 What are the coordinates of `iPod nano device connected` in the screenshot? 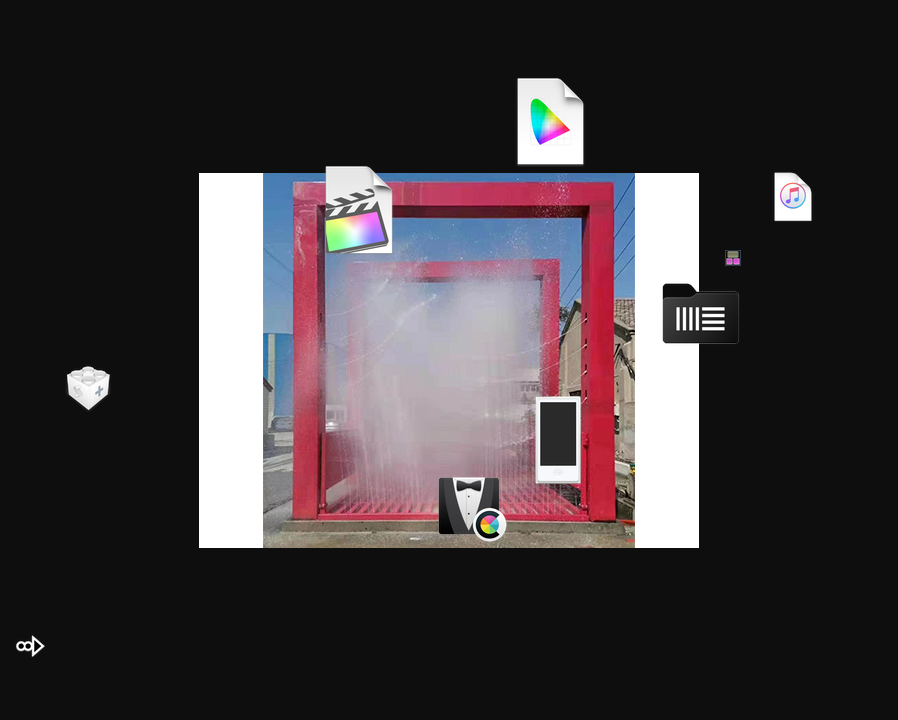 It's located at (558, 440).